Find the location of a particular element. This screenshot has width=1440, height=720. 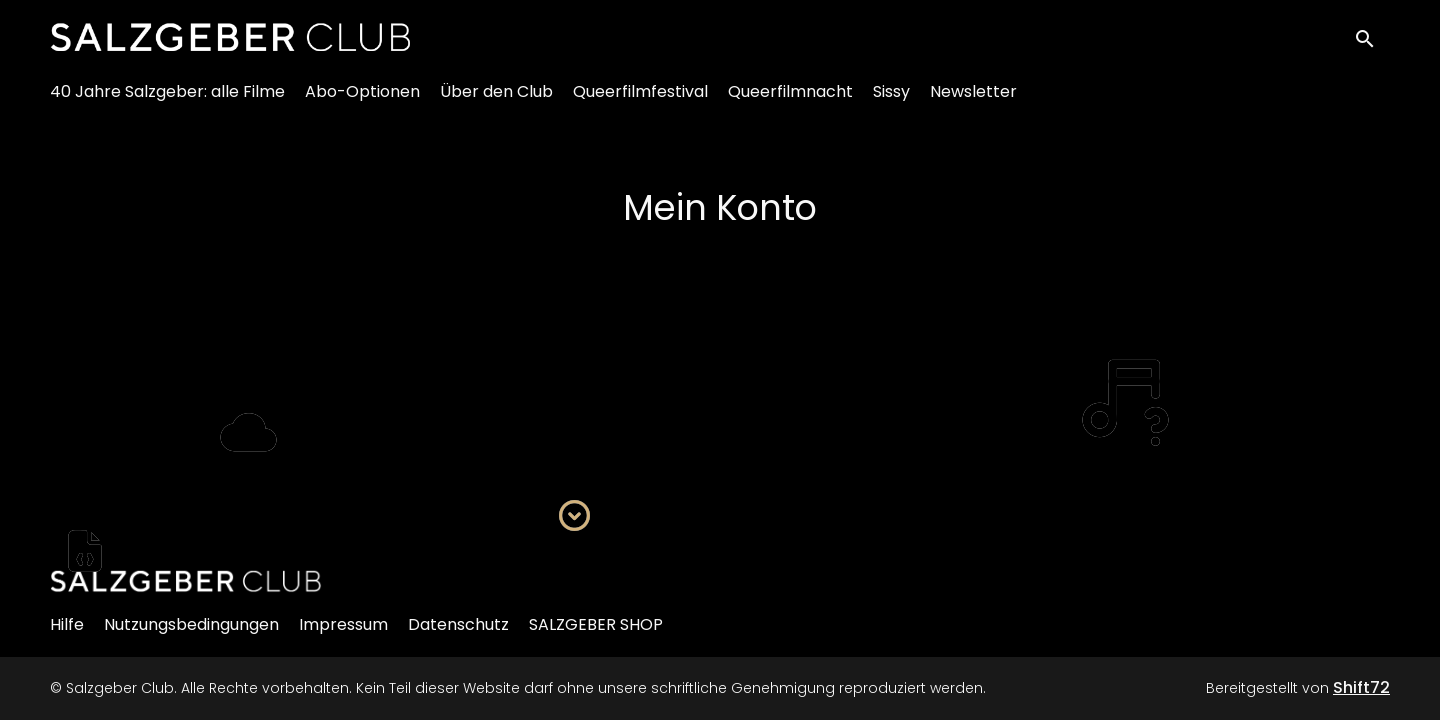

get help identifying a song is located at coordinates (1125, 398).